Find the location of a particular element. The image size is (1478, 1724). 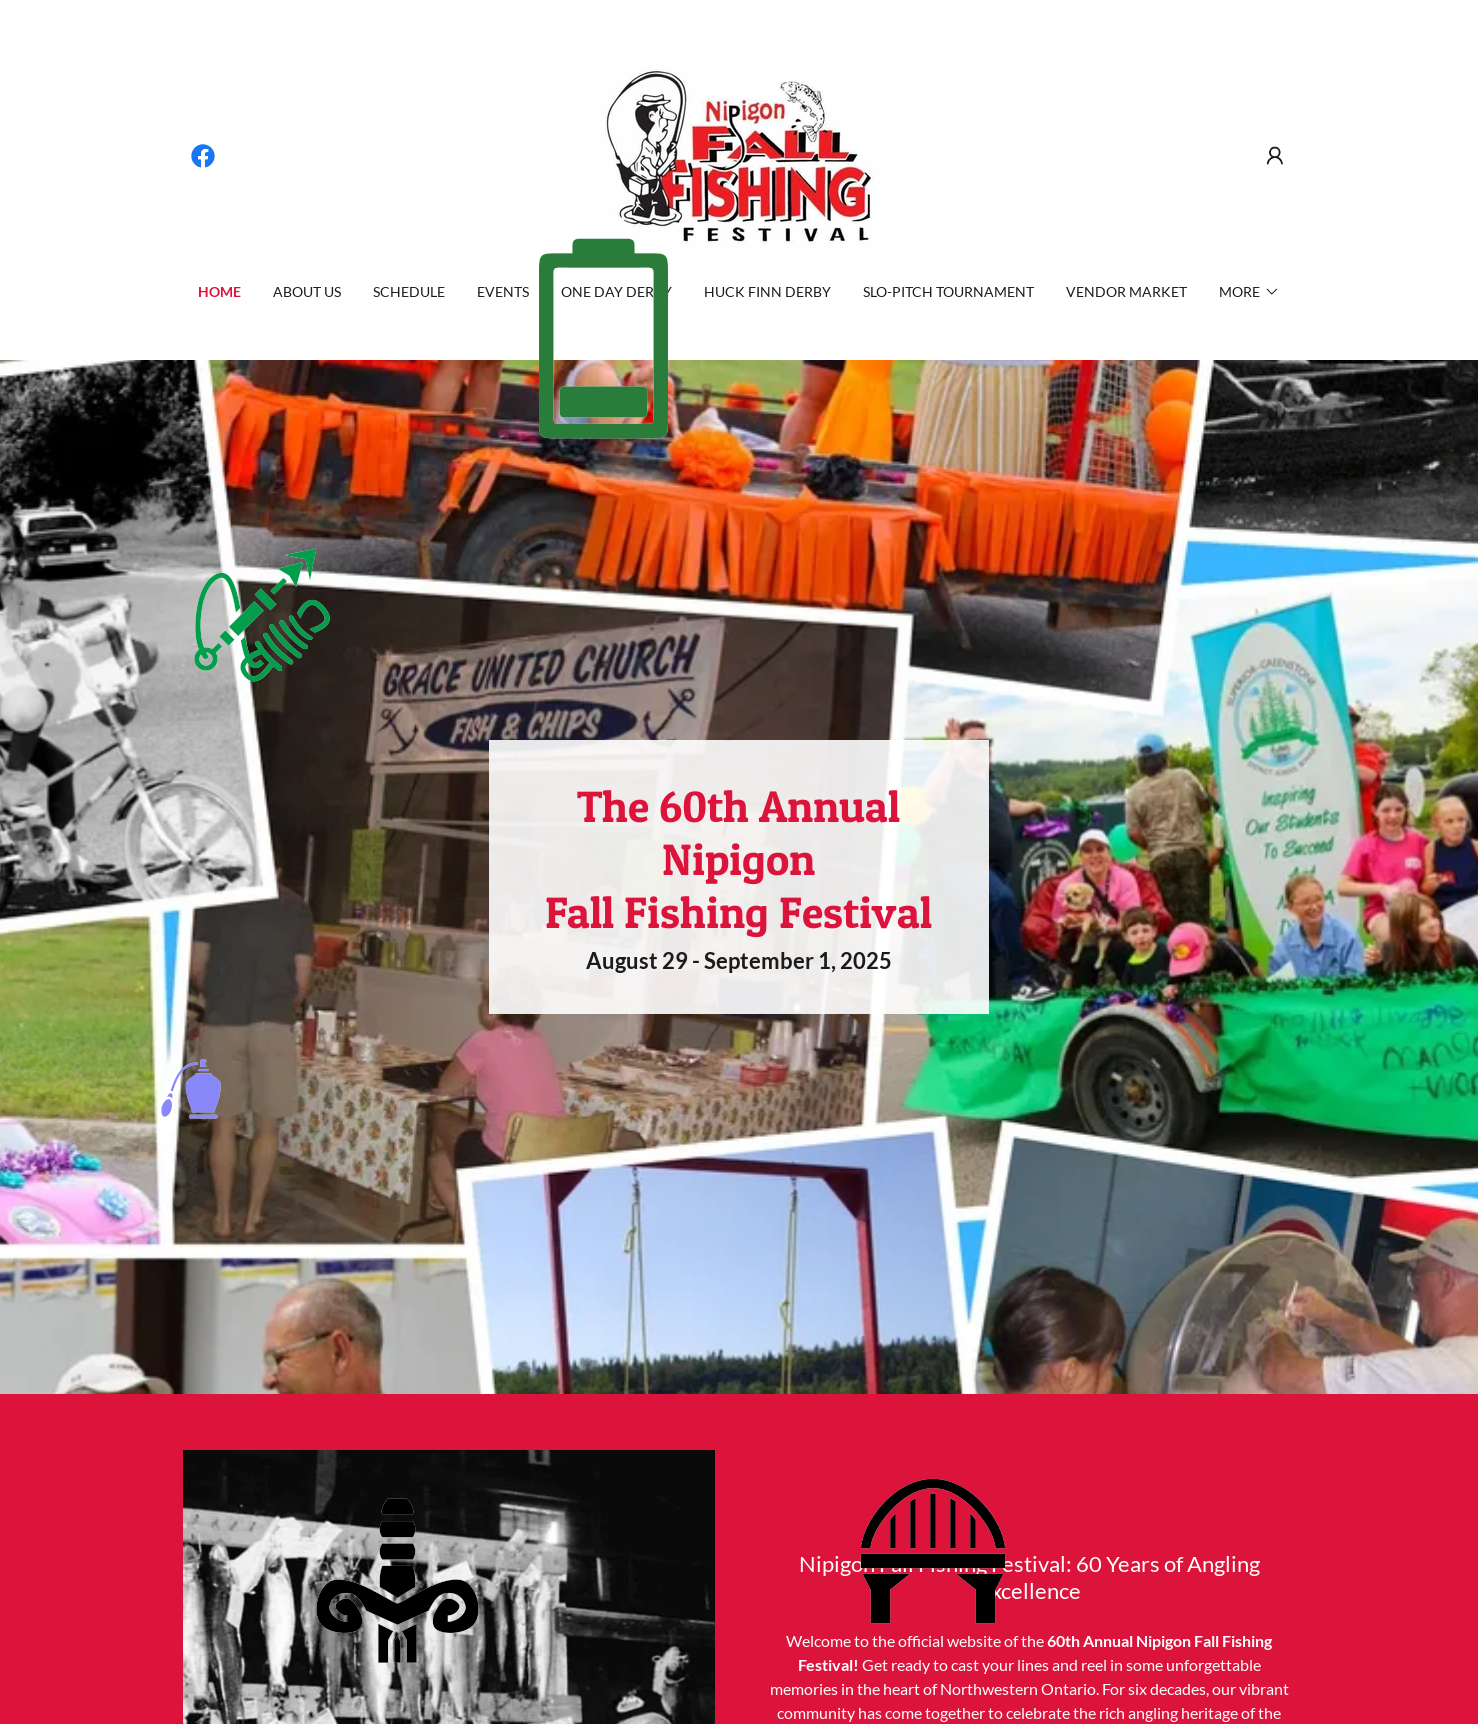

browse fragrance or perfume items is located at coordinates (191, 1089).